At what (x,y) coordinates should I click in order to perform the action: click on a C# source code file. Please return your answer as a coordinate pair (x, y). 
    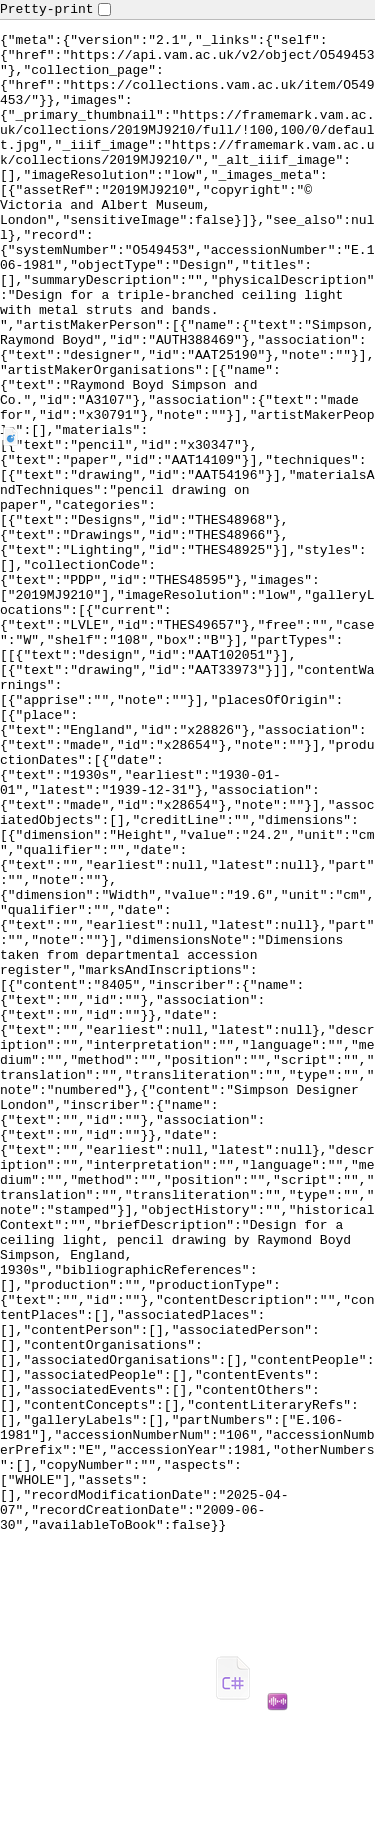
    Looking at the image, I should click on (233, 1678).